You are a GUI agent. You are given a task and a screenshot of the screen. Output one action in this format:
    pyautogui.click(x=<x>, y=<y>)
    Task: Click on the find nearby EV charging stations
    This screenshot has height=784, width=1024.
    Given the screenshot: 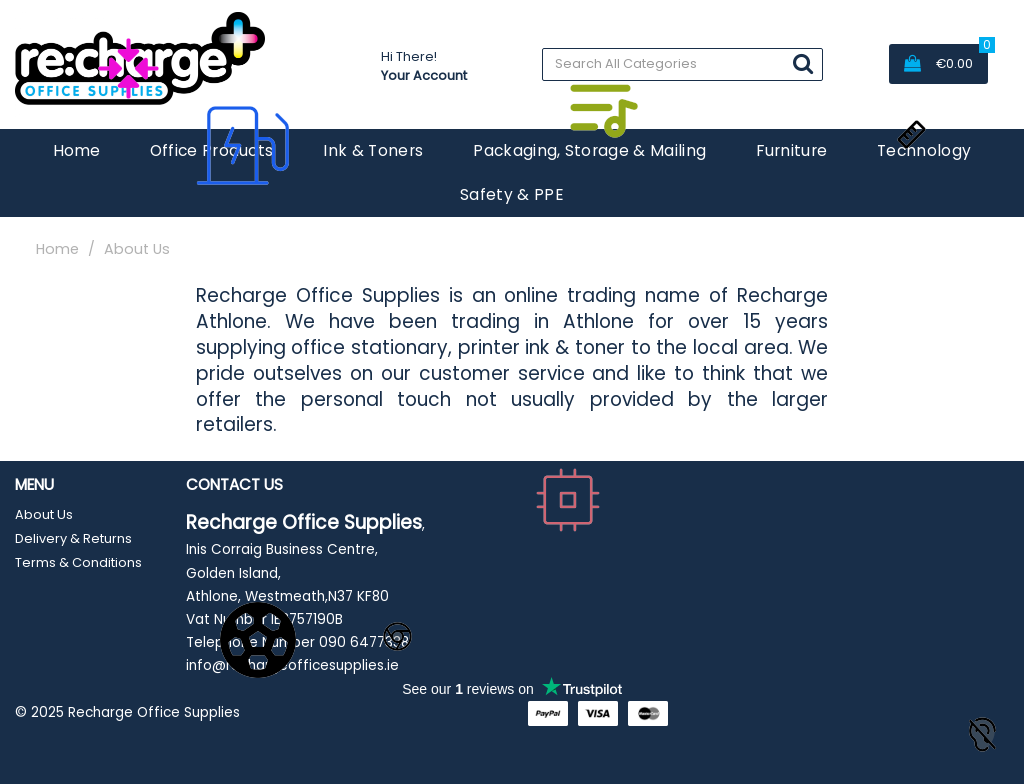 What is the action you would take?
    pyautogui.click(x=239, y=145)
    